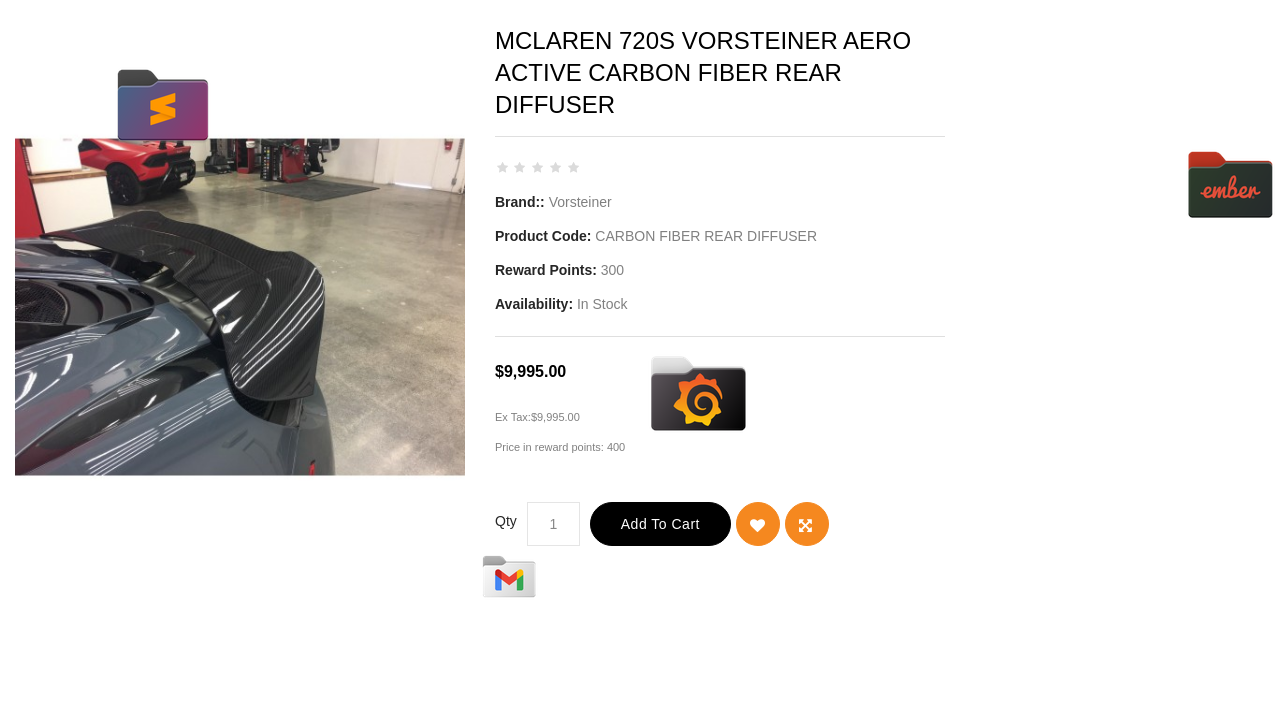 The height and width of the screenshot is (720, 1280). What do you see at coordinates (698, 396) in the screenshot?
I see `open grafana project folder` at bounding box center [698, 396].